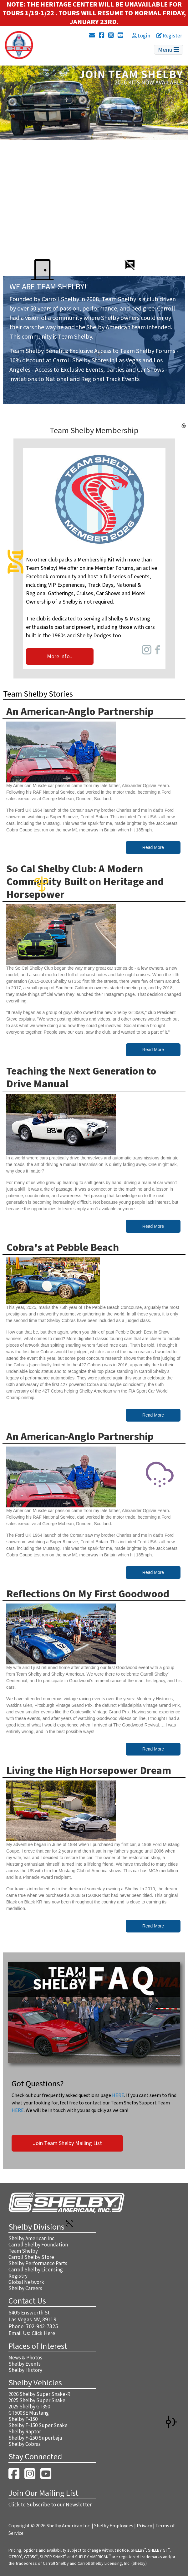 This screenshot has width=188, height=2576. I want to click on mute or disable speaker notes, so click(130, 265).